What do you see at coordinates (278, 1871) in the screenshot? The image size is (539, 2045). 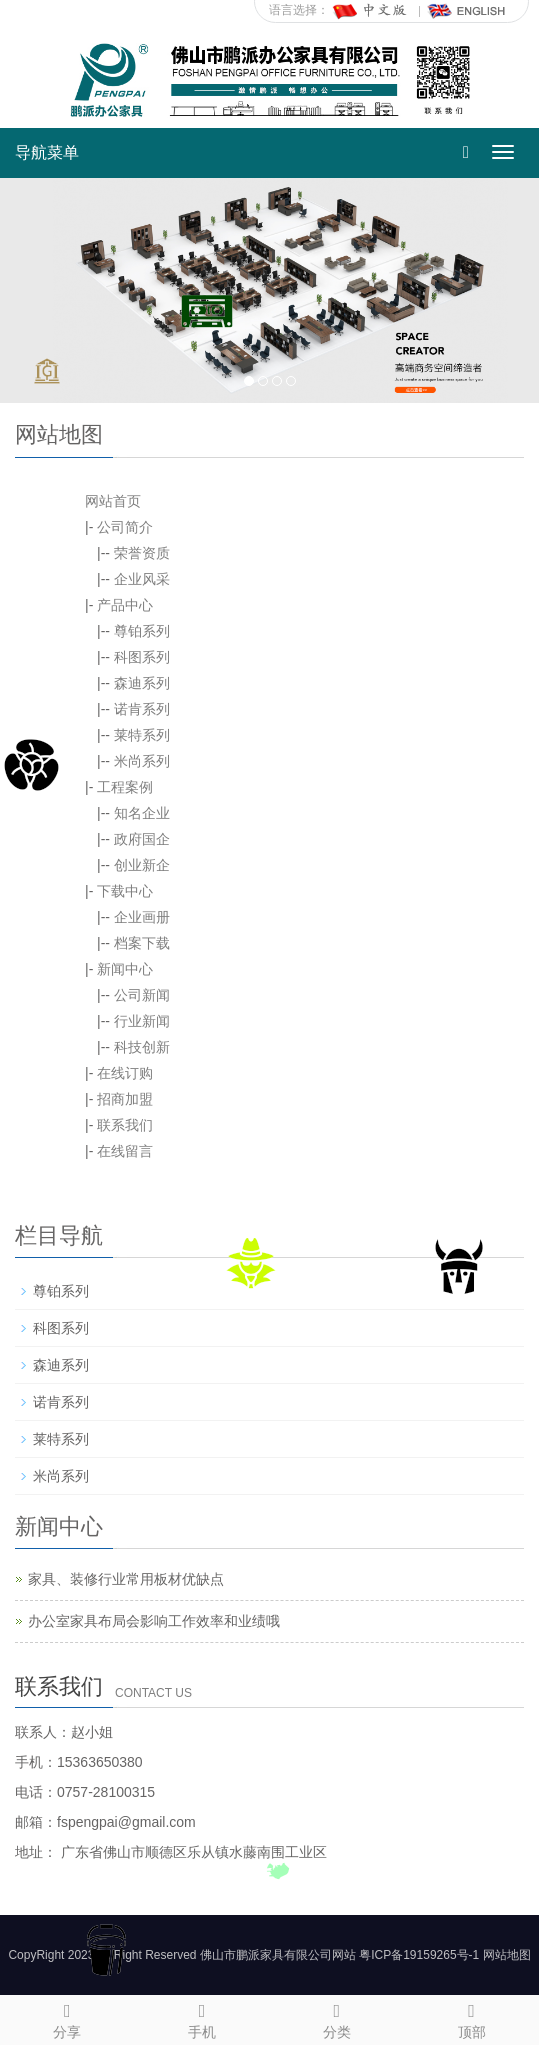 I see `select iceland as a country or region` at bounding box center [278, 1871].